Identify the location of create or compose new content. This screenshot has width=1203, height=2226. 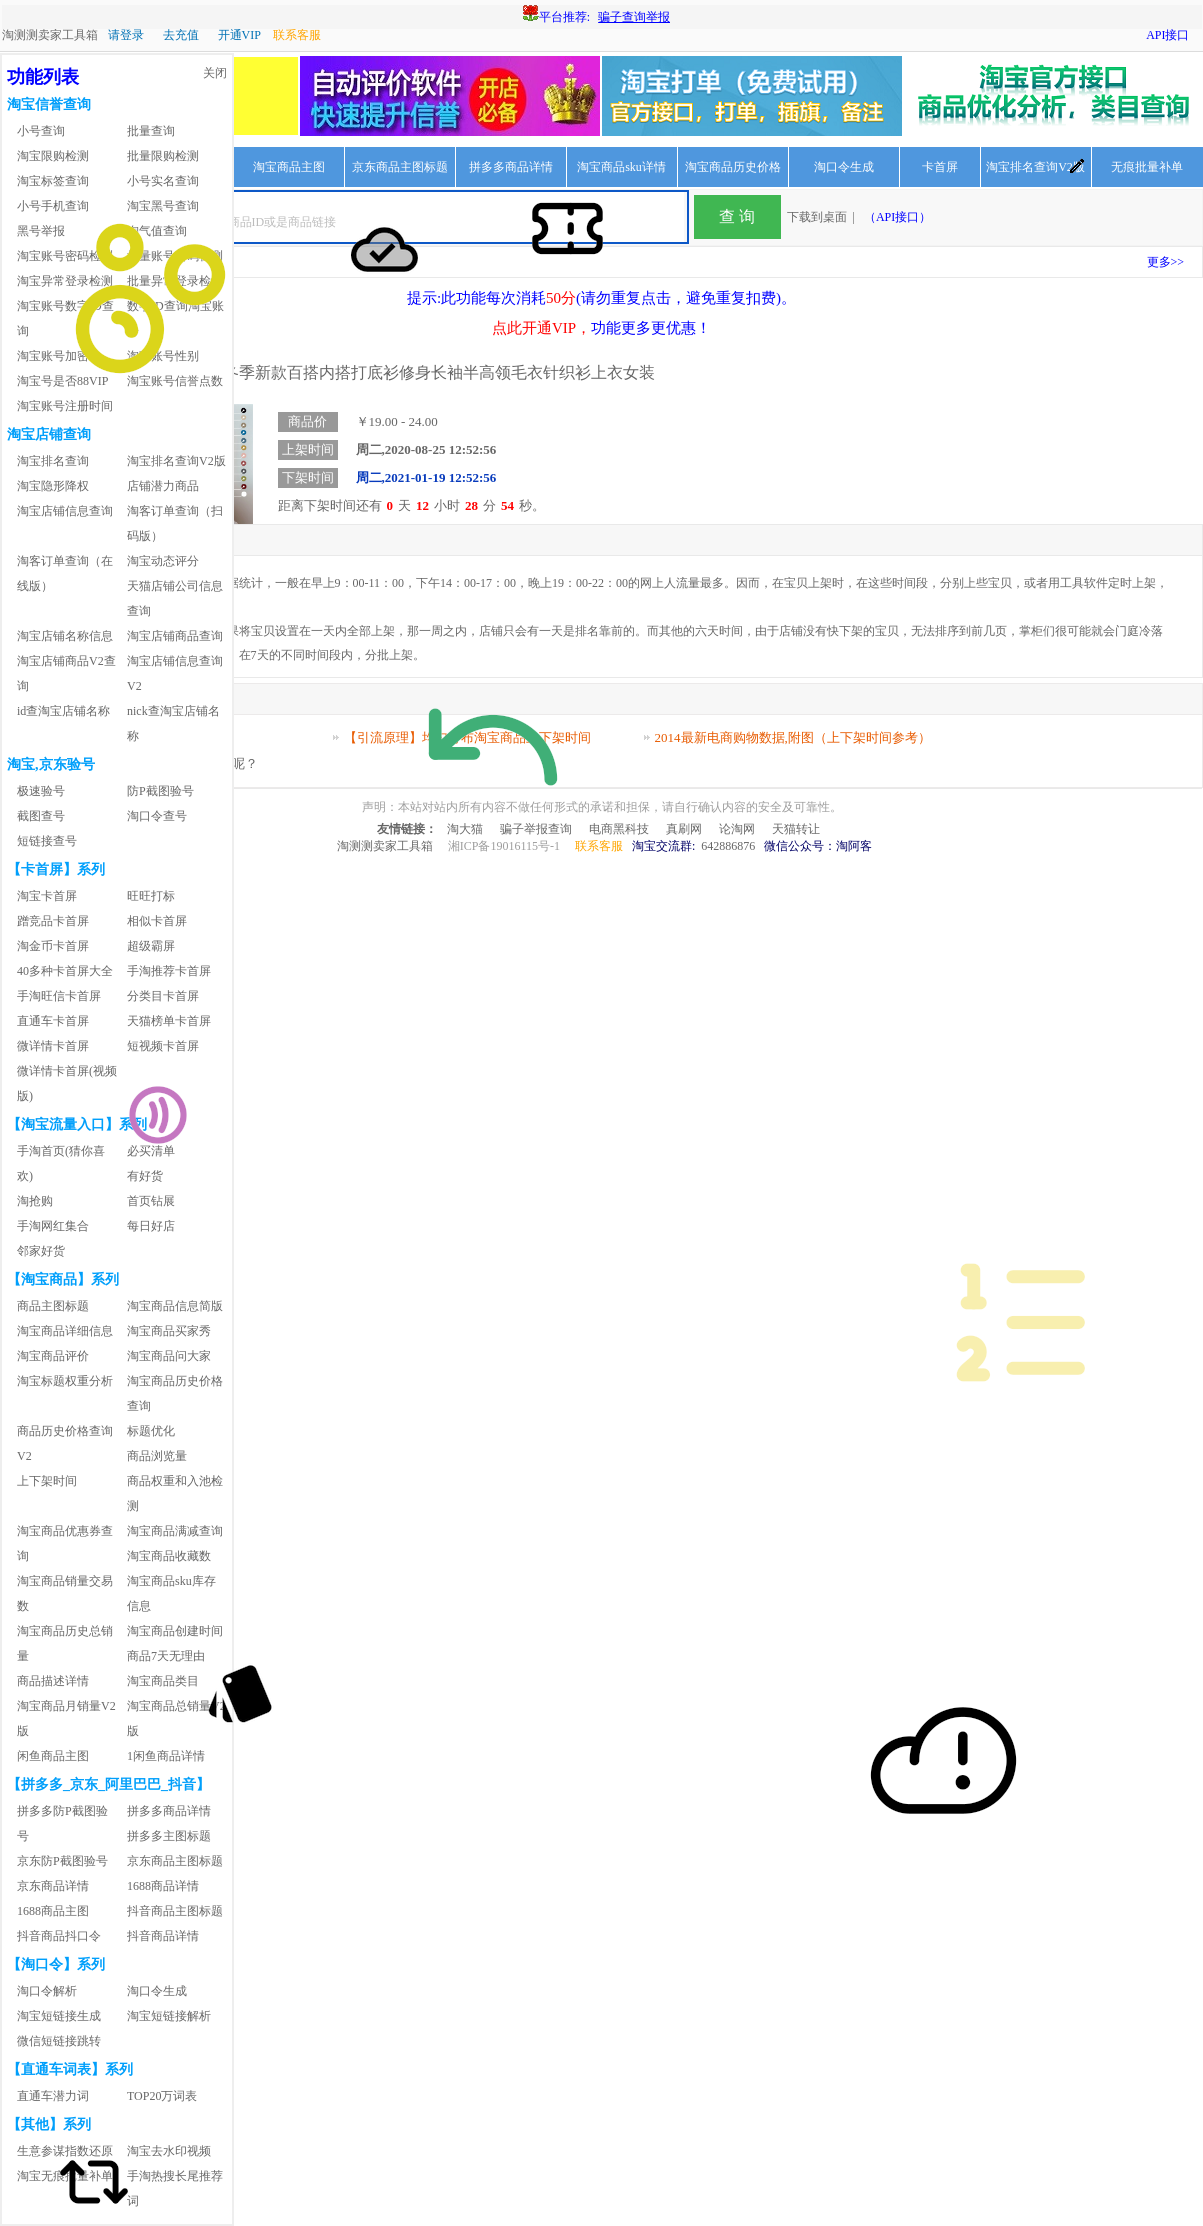
(1077, 165).